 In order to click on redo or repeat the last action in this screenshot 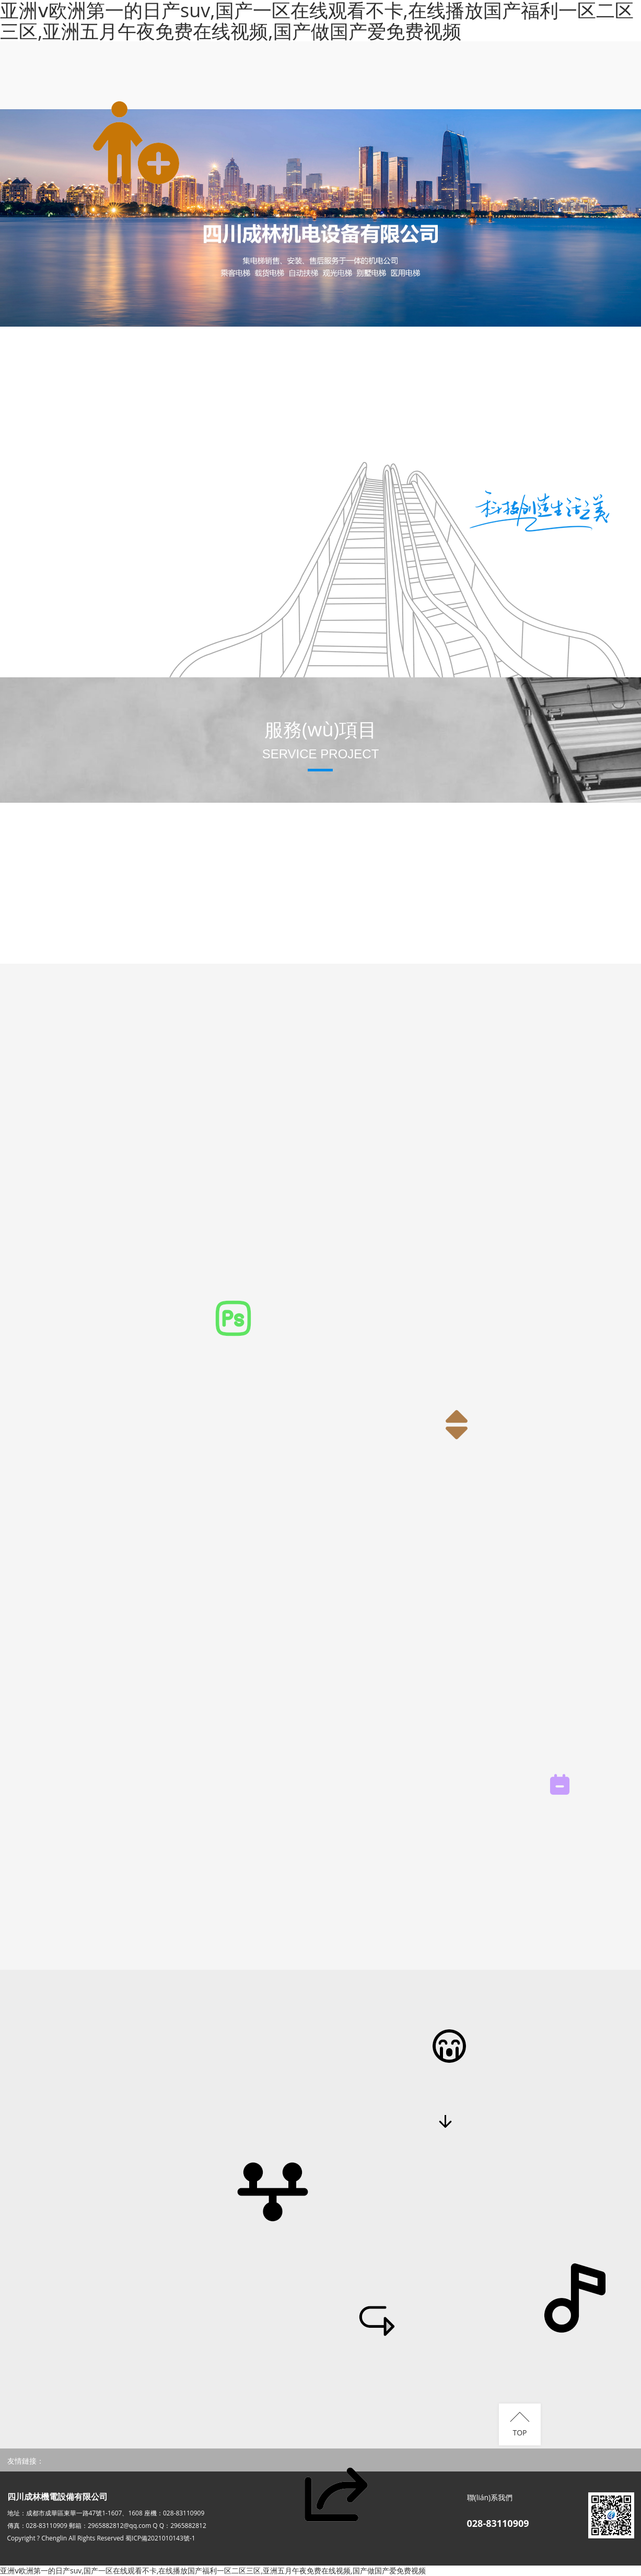, I will do `click(377, 2319)`.